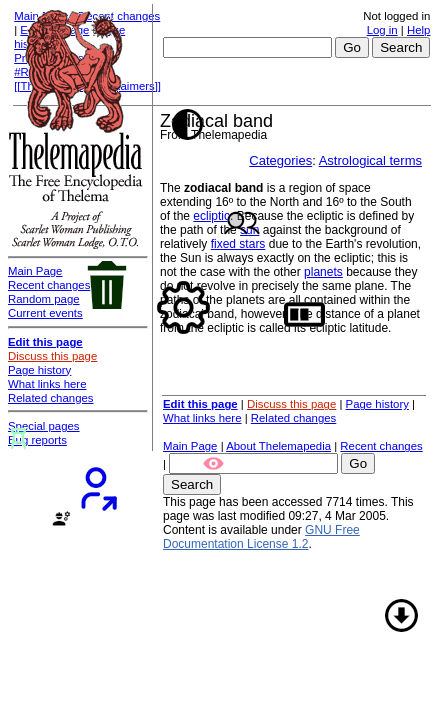 The width and height of the screenshot is (434, 720). I want to click on access settings or preferences, so click(183, 307).